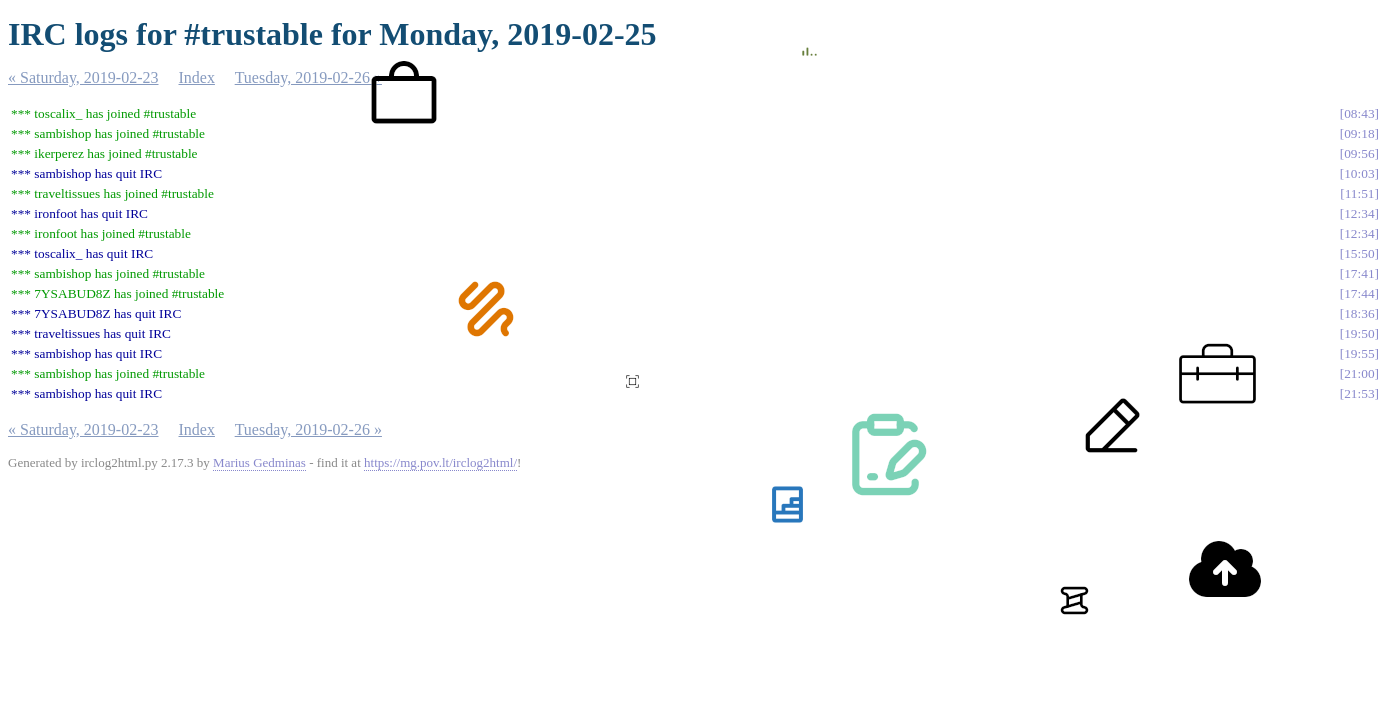  What do you see at coordinates (486, 309) in the screenshot?
I see `access freehand drawing or sketching tool` at bounding box center [486, 309].